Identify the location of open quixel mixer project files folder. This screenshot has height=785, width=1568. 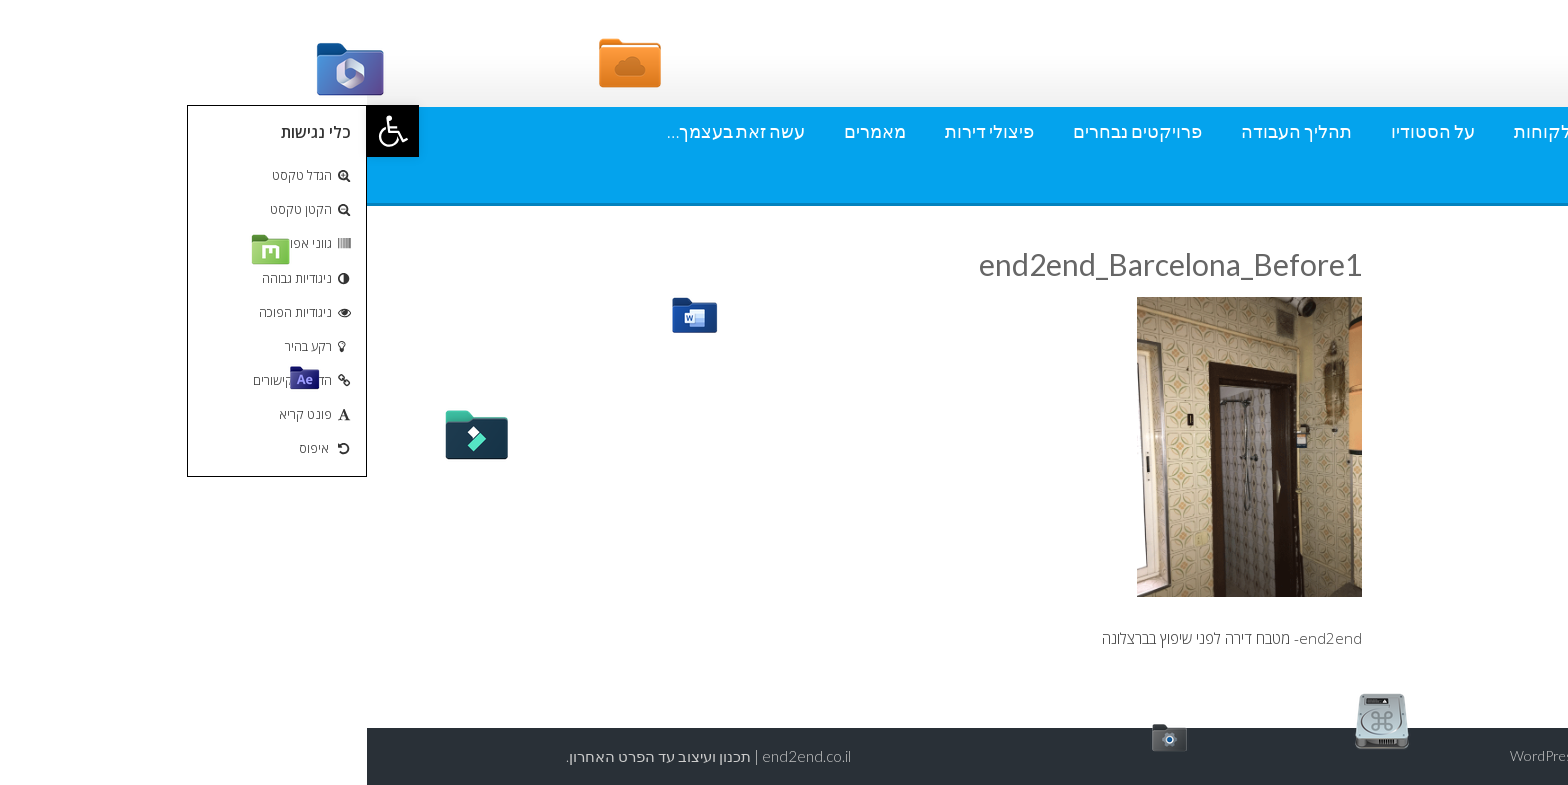
(270, 250).